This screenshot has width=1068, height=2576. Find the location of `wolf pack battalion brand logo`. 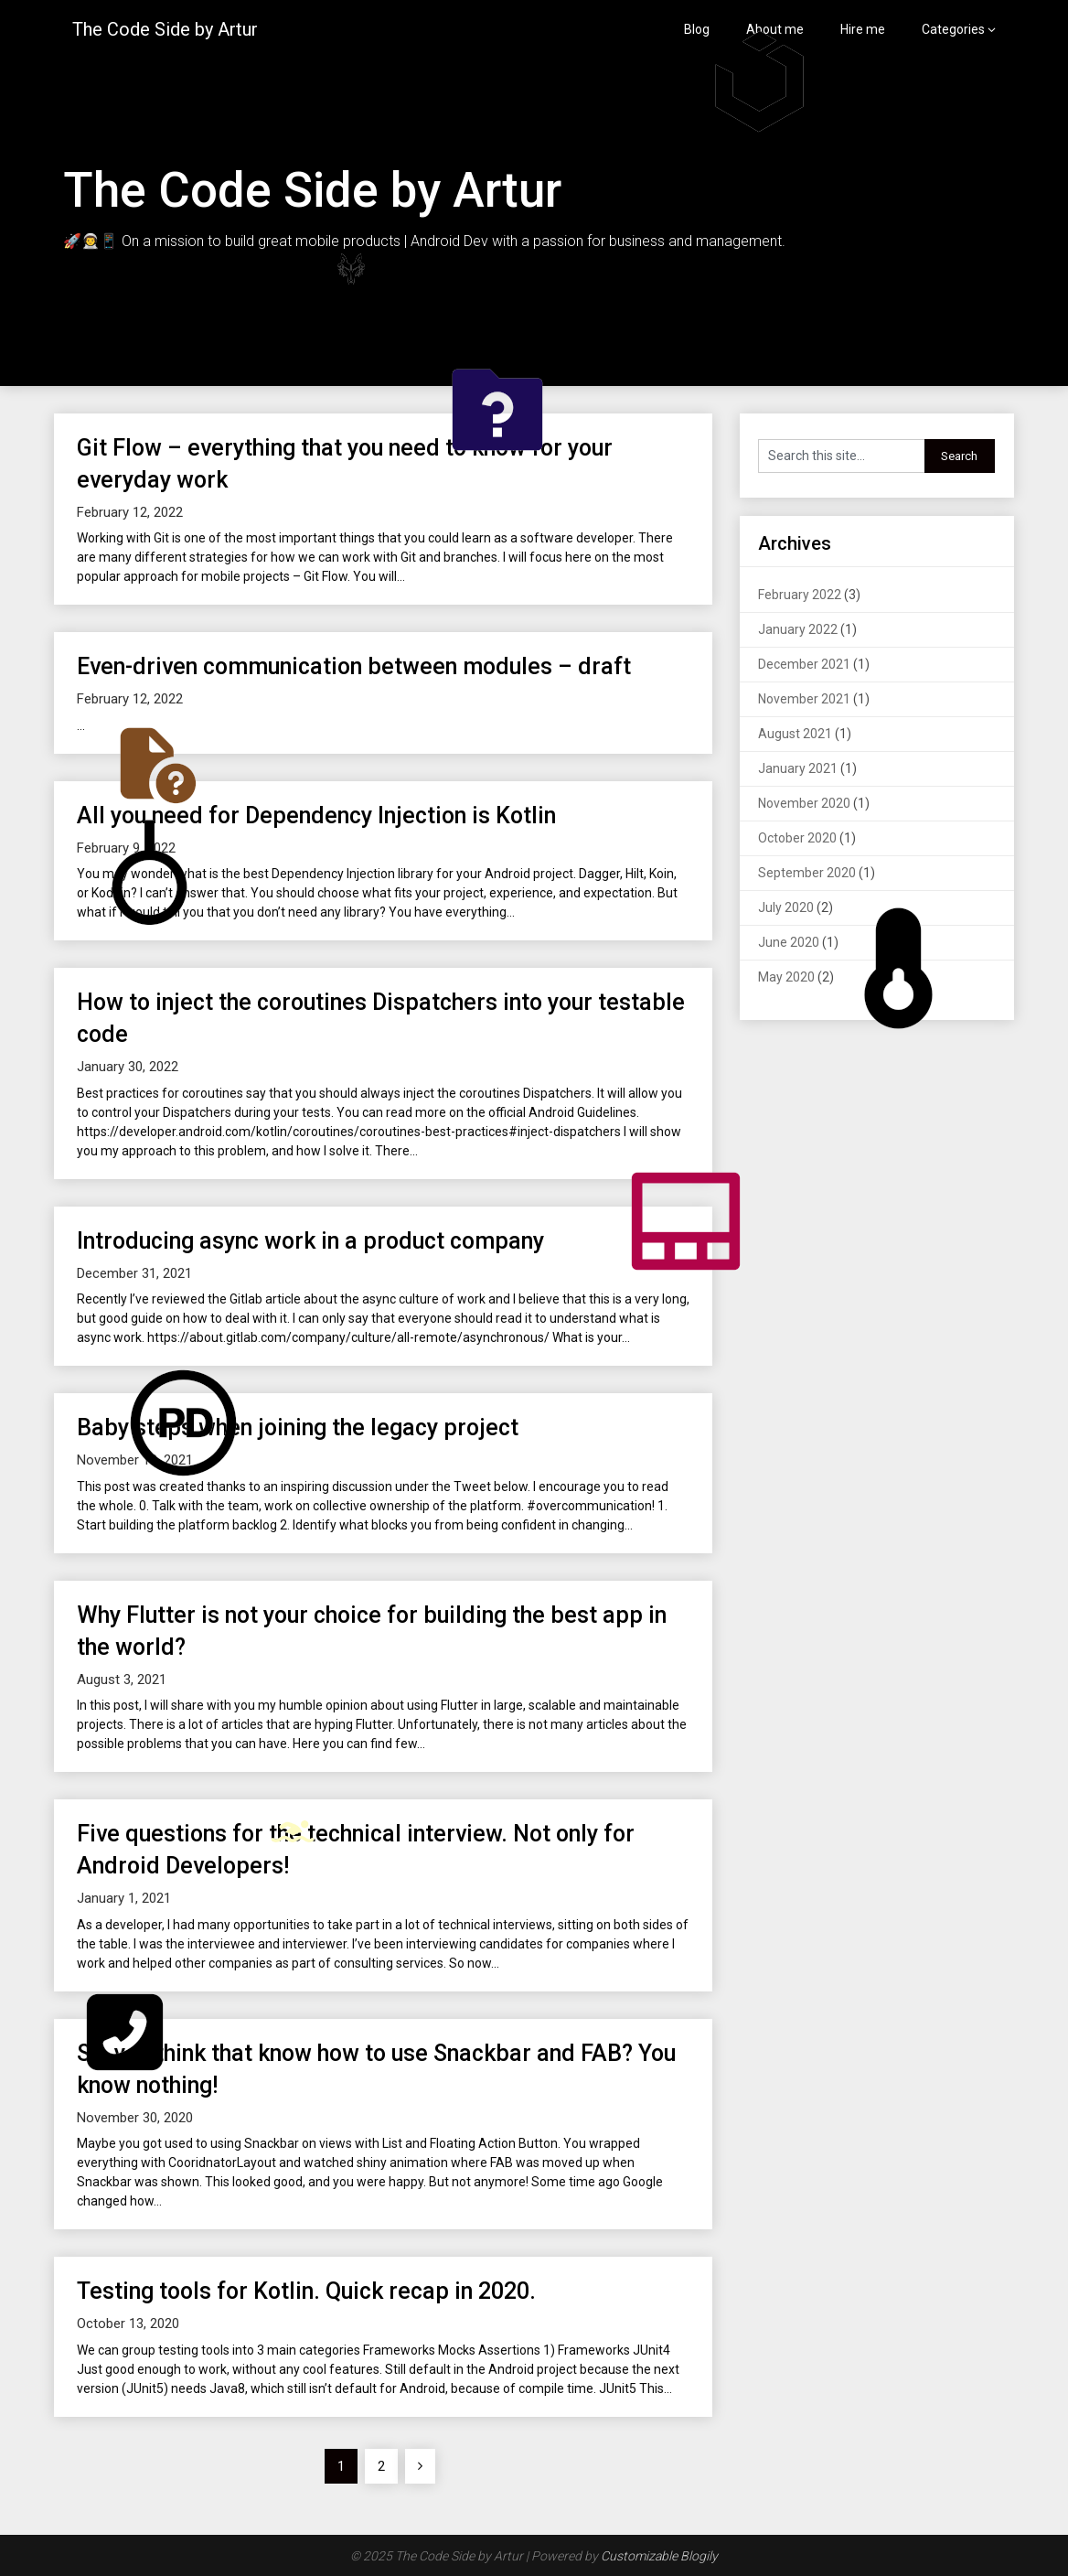

wolf pack battalion brand logo is located at coordinates (351, 269).